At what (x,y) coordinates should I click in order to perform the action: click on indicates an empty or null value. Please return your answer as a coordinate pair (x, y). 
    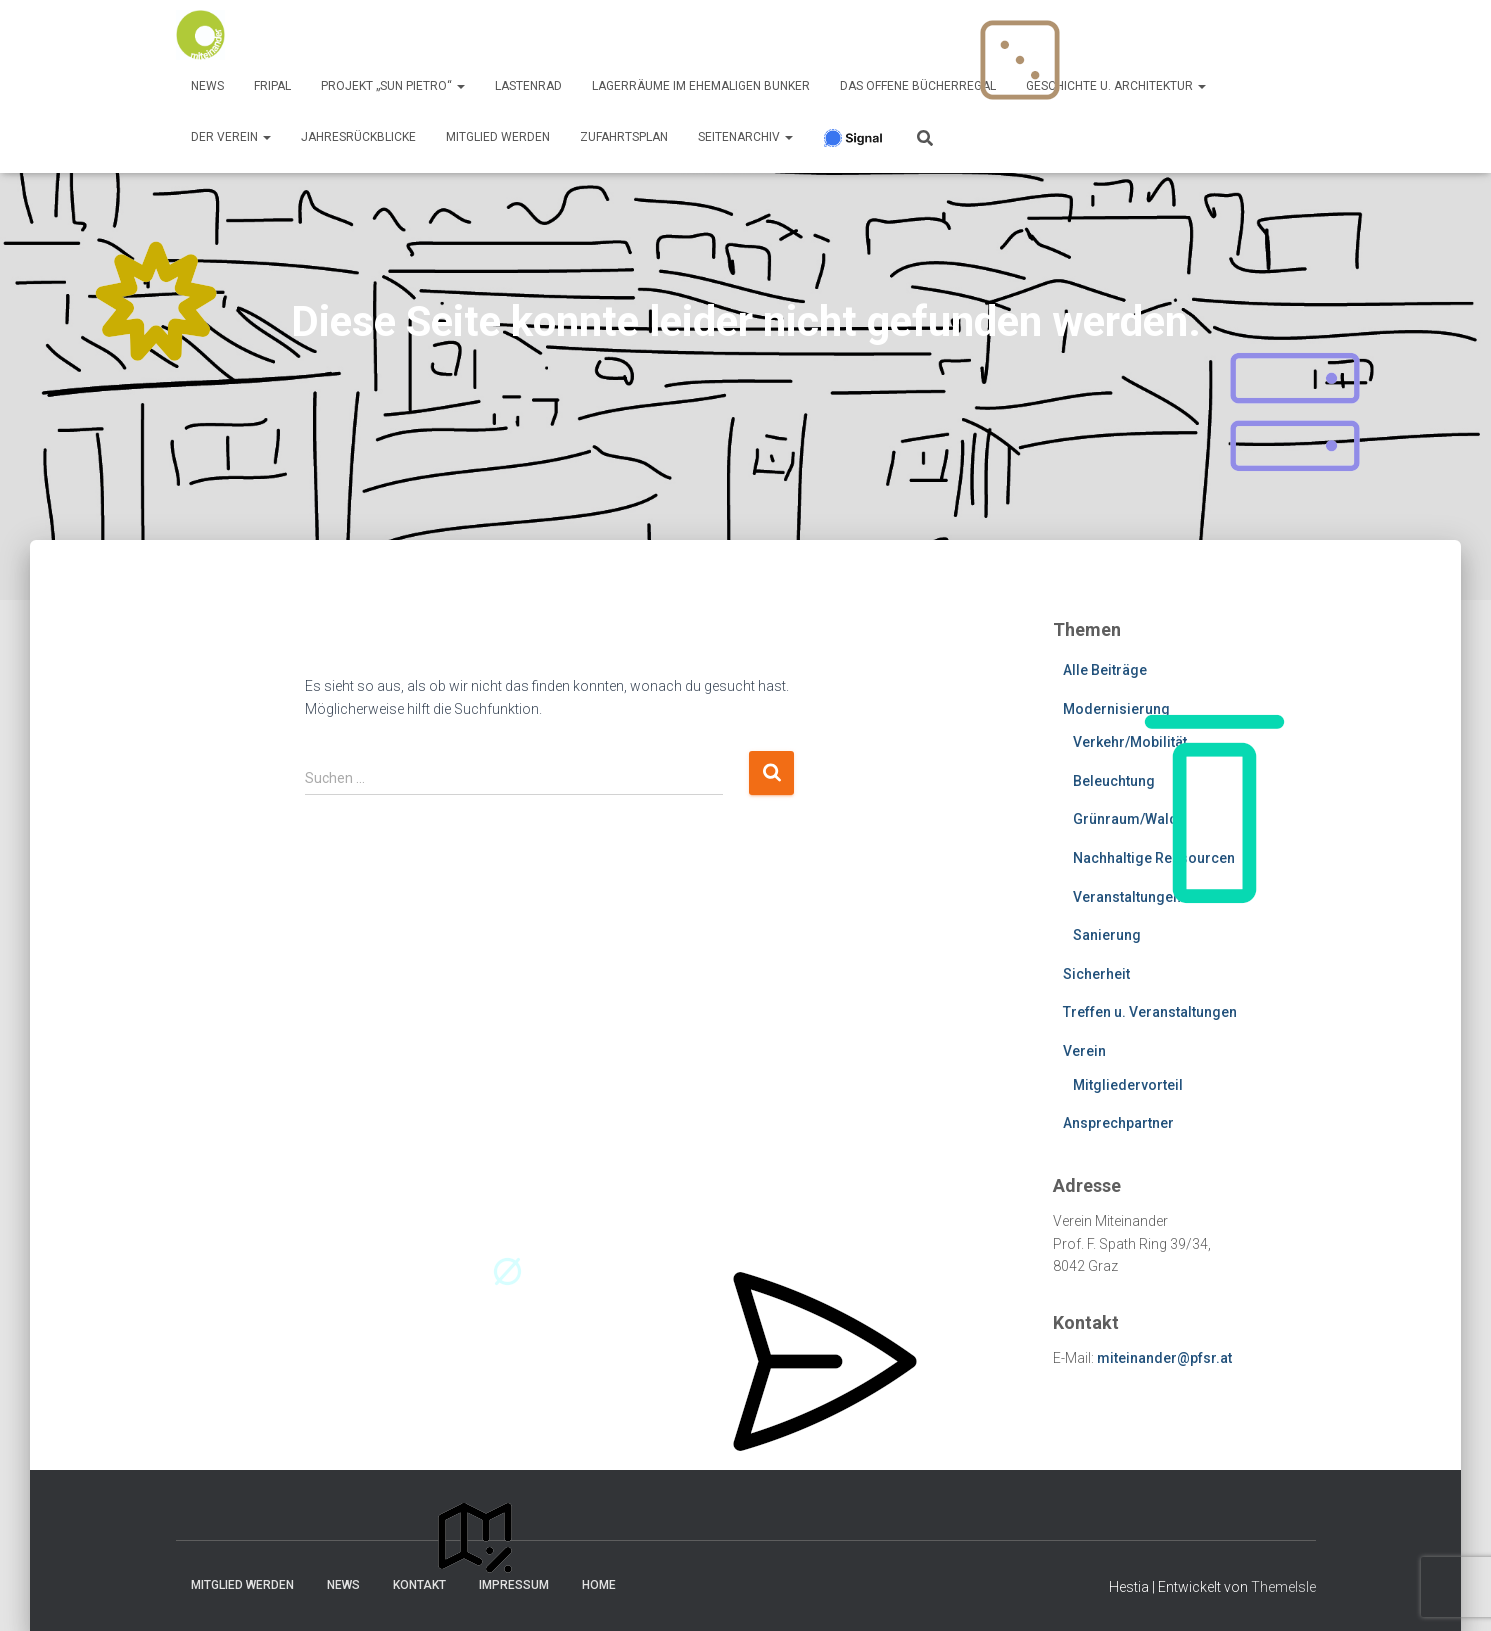
    Looking at the image, I should click on (507, 1271).